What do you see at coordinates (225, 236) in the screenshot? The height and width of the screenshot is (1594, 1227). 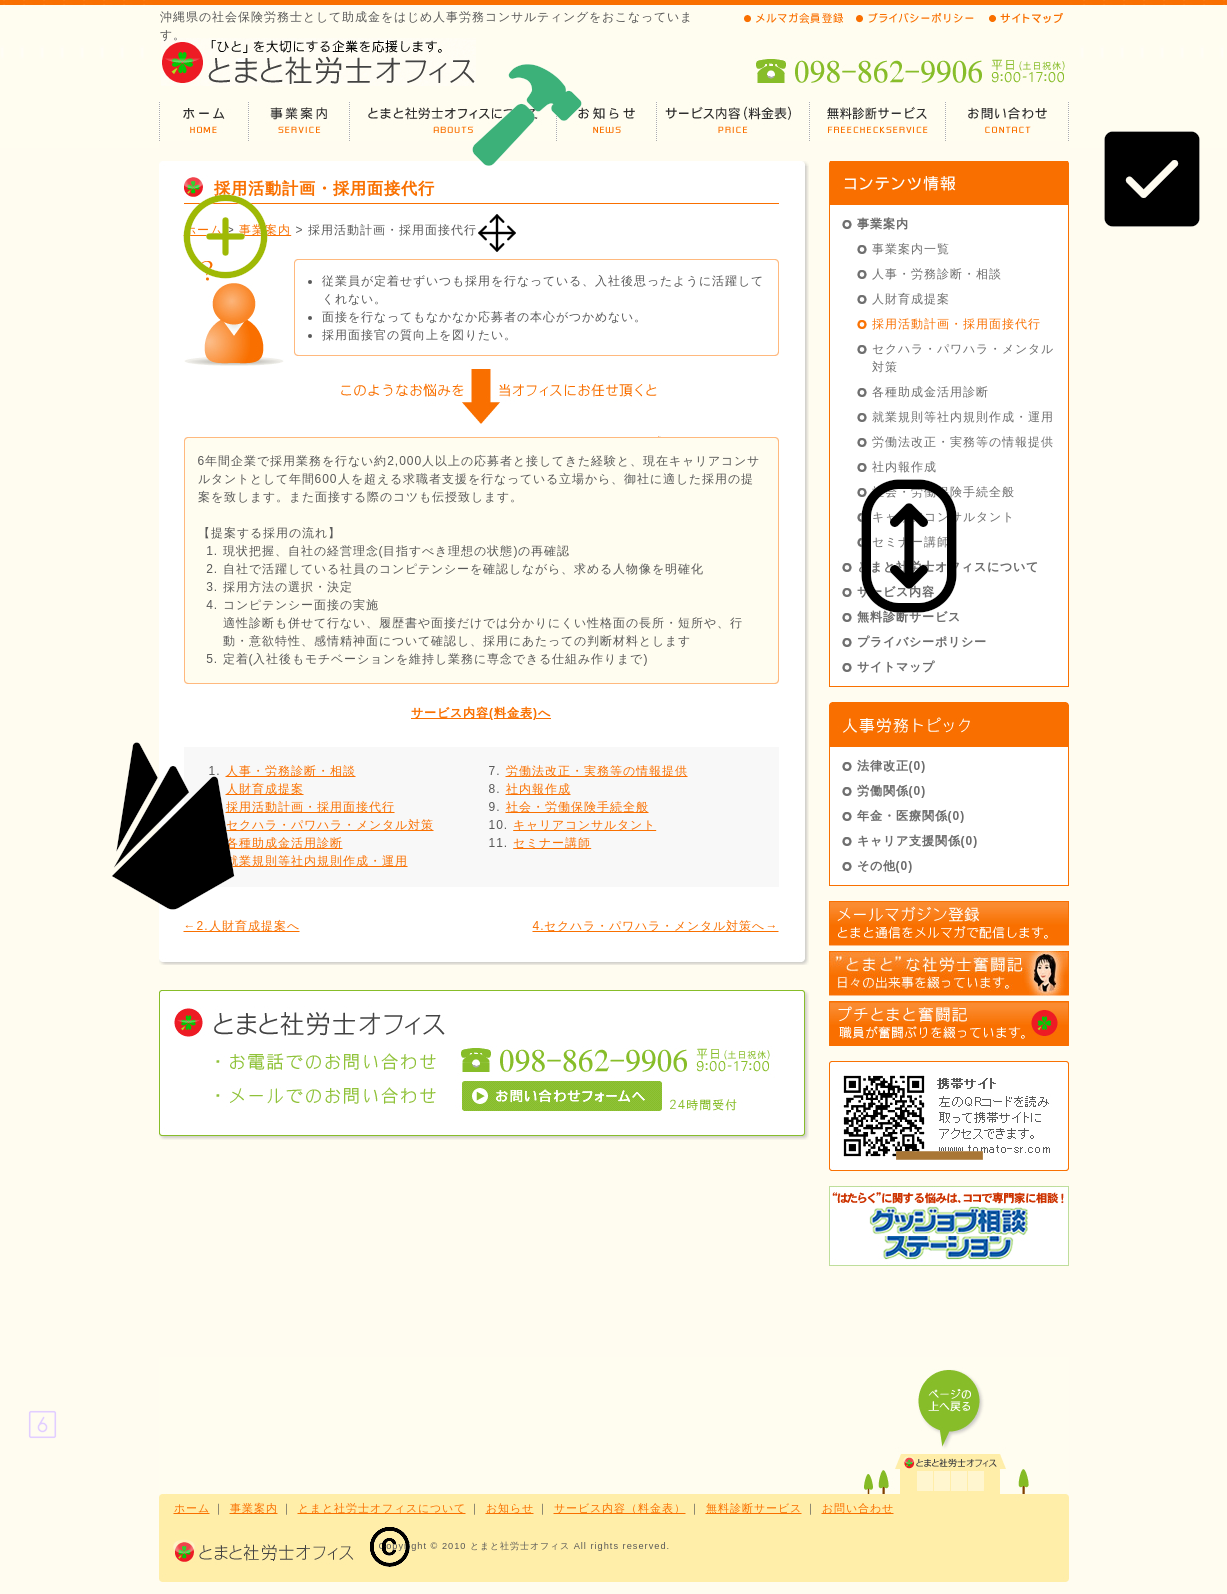 I see `add a new item` at bounding box center [225, 236].